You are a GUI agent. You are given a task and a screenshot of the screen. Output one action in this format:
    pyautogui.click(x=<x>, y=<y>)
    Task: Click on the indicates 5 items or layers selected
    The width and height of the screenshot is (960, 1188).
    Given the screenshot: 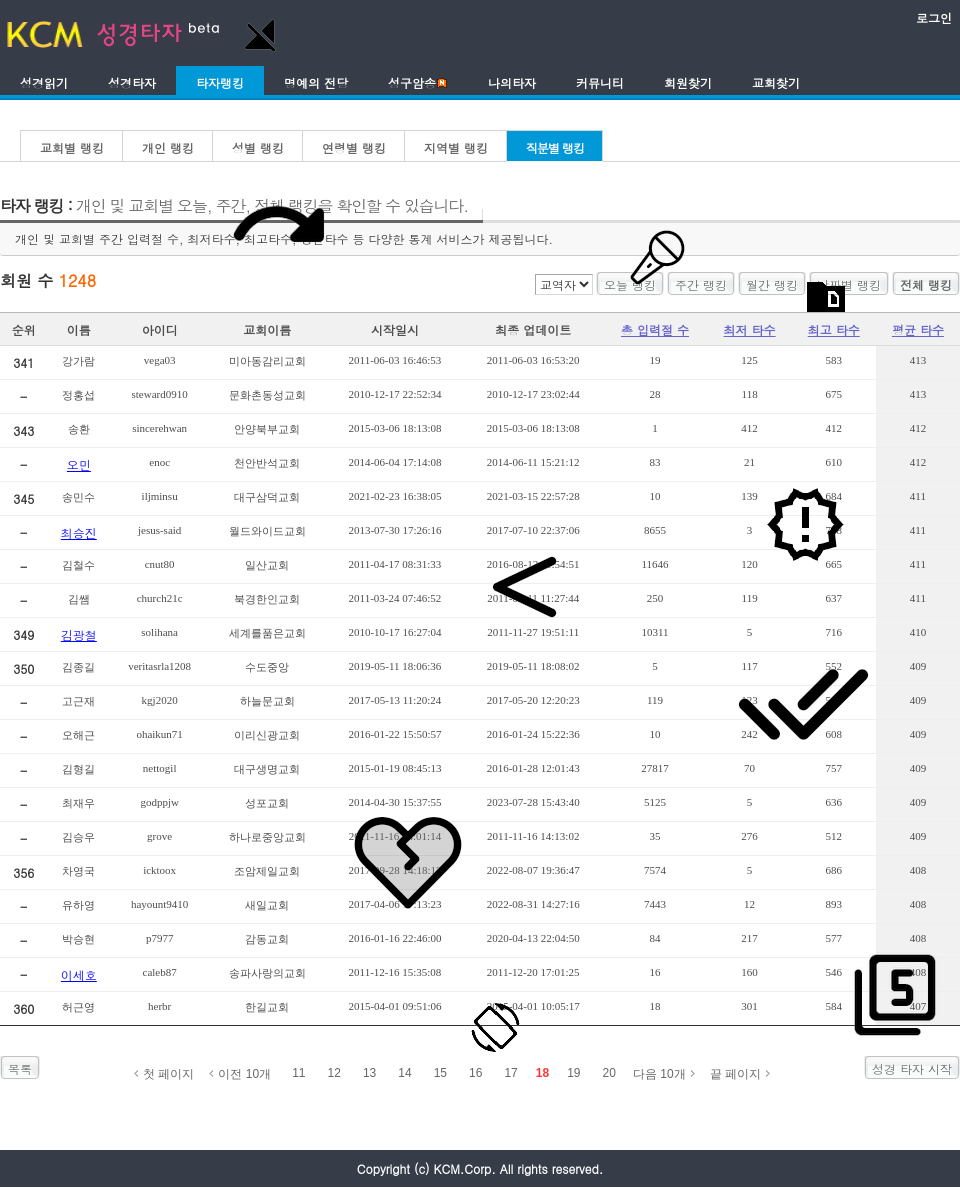 What is the action you would take?
    pyautogui.click(x=895, y=995)
    